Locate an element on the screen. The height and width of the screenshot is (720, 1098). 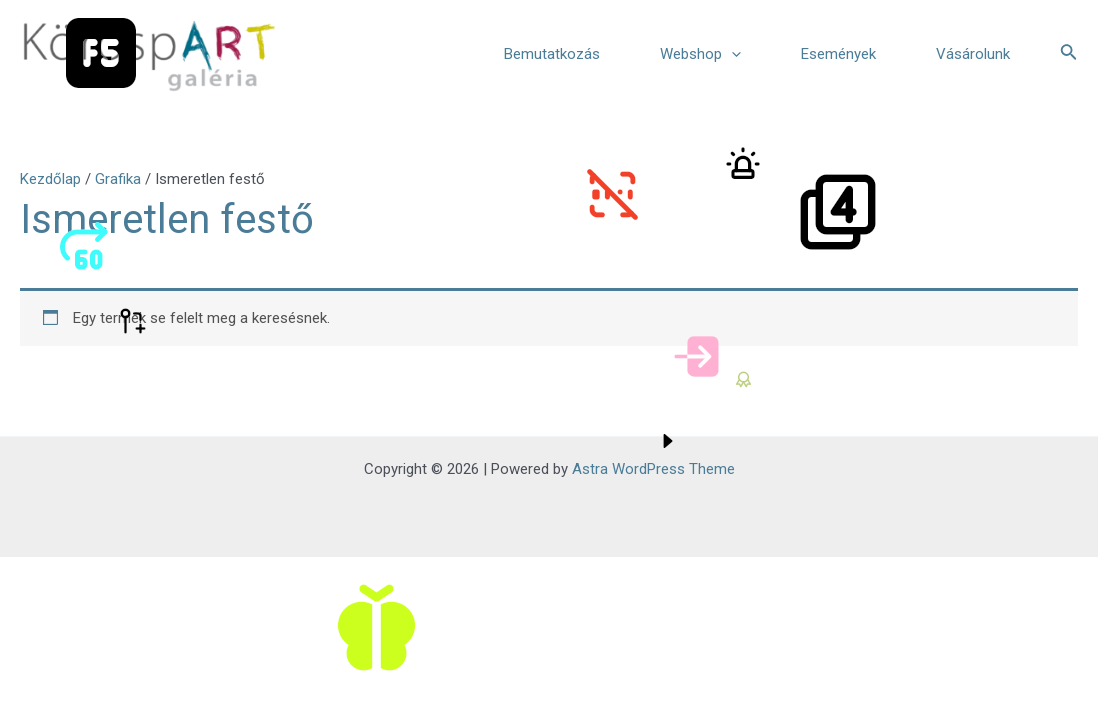
play media or start playback is located at coordinates (668, 441).